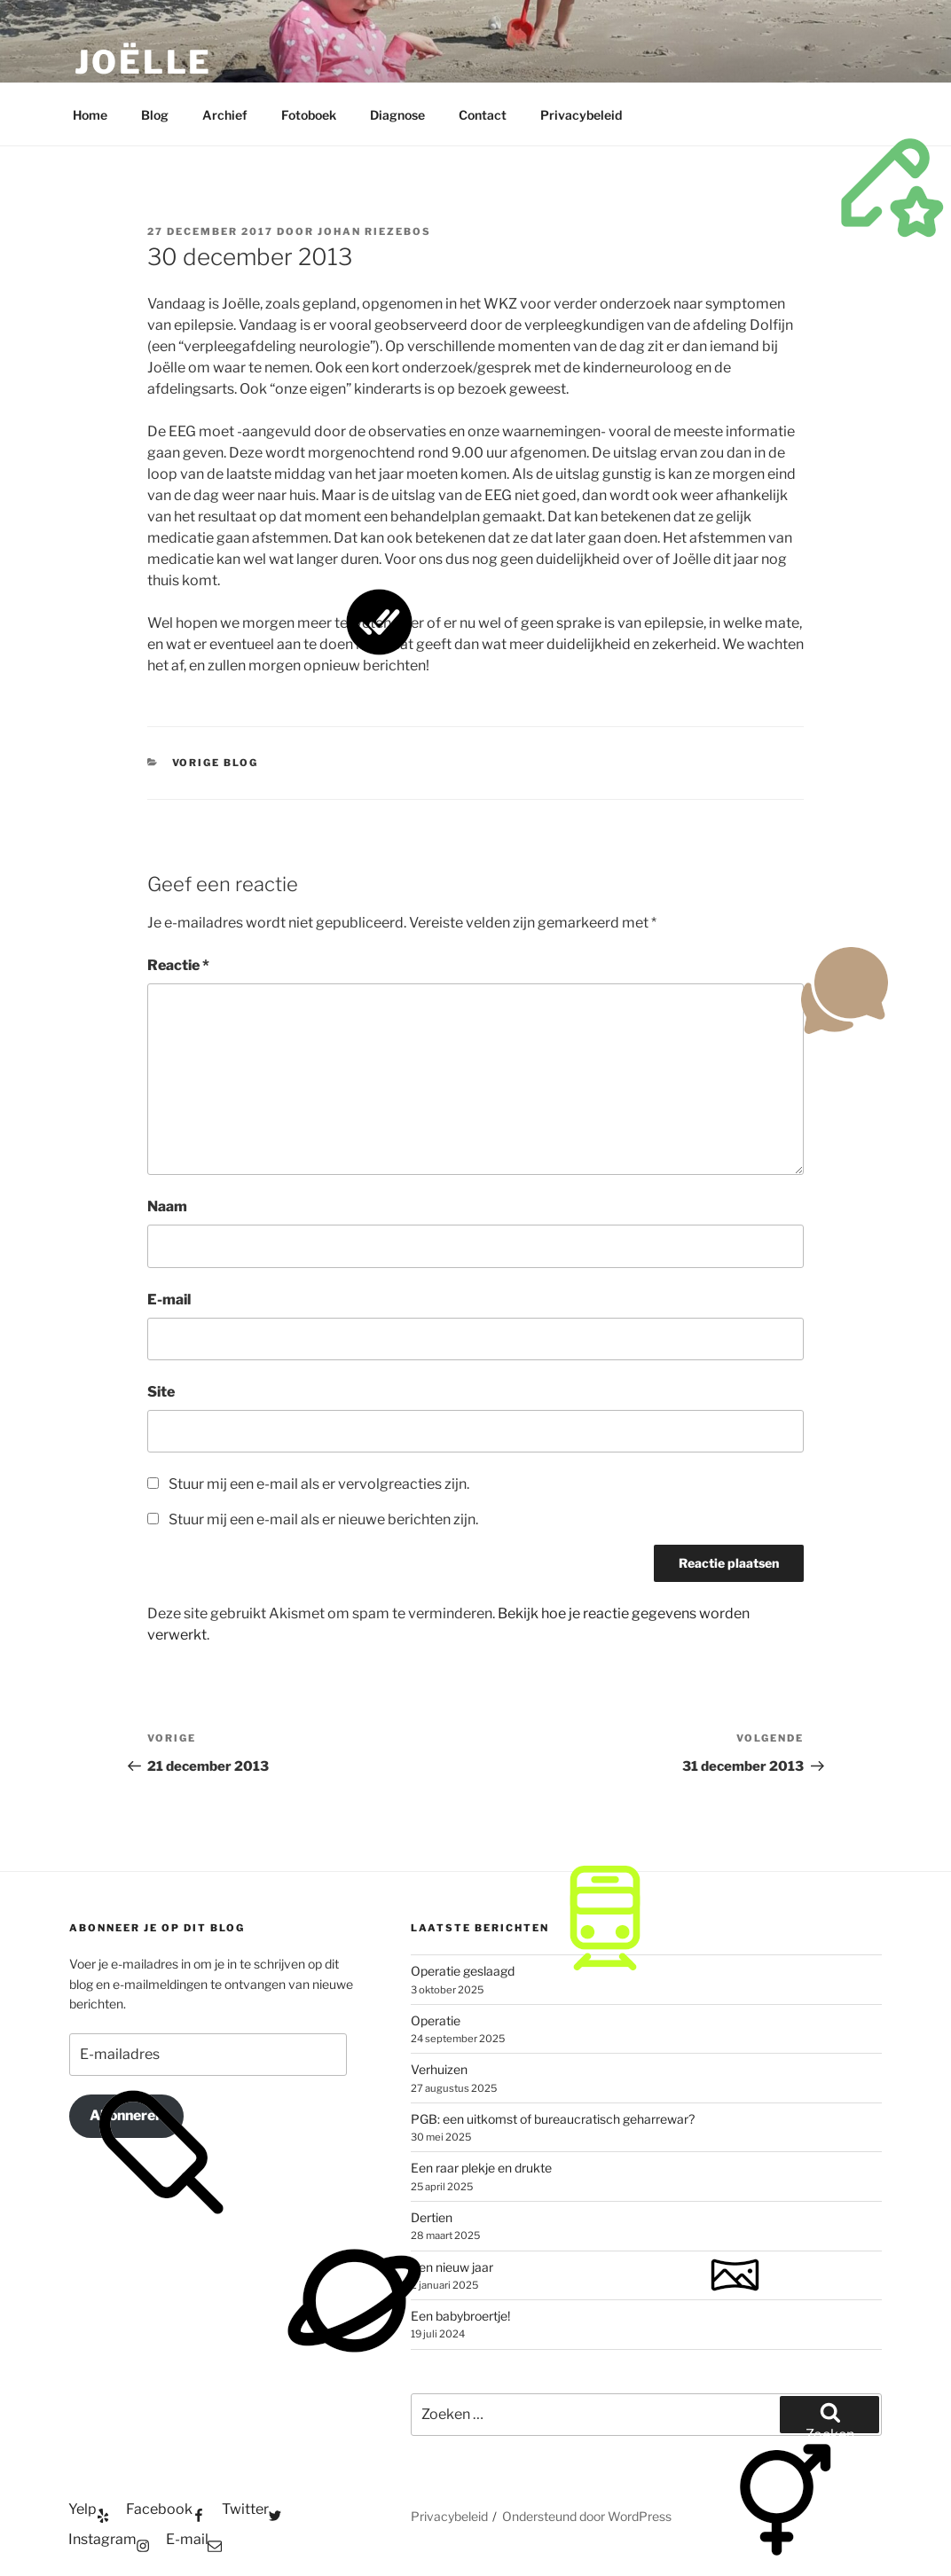 The height and width of the screenshot is (2576, 951). What do you see at coordinates (786, 2500) in the screenshot?
I see `select gender or sex options` at bounding box center [786, 2500].